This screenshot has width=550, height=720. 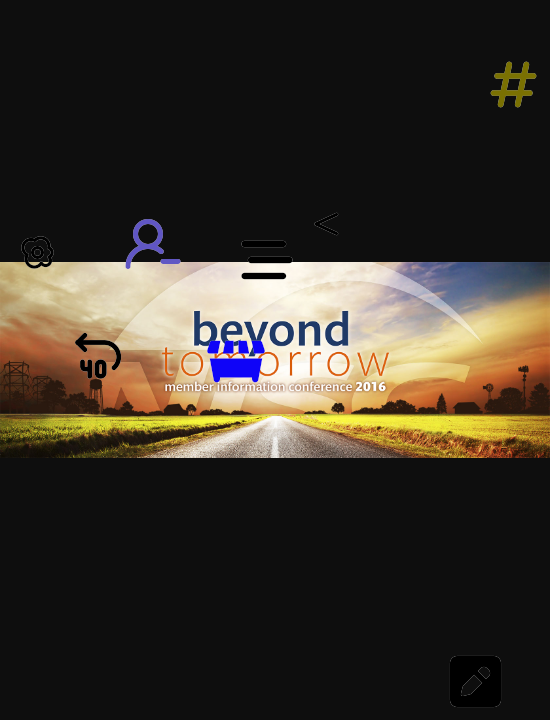 I want to click on add or search hashtags, so click(x=513, y=84).